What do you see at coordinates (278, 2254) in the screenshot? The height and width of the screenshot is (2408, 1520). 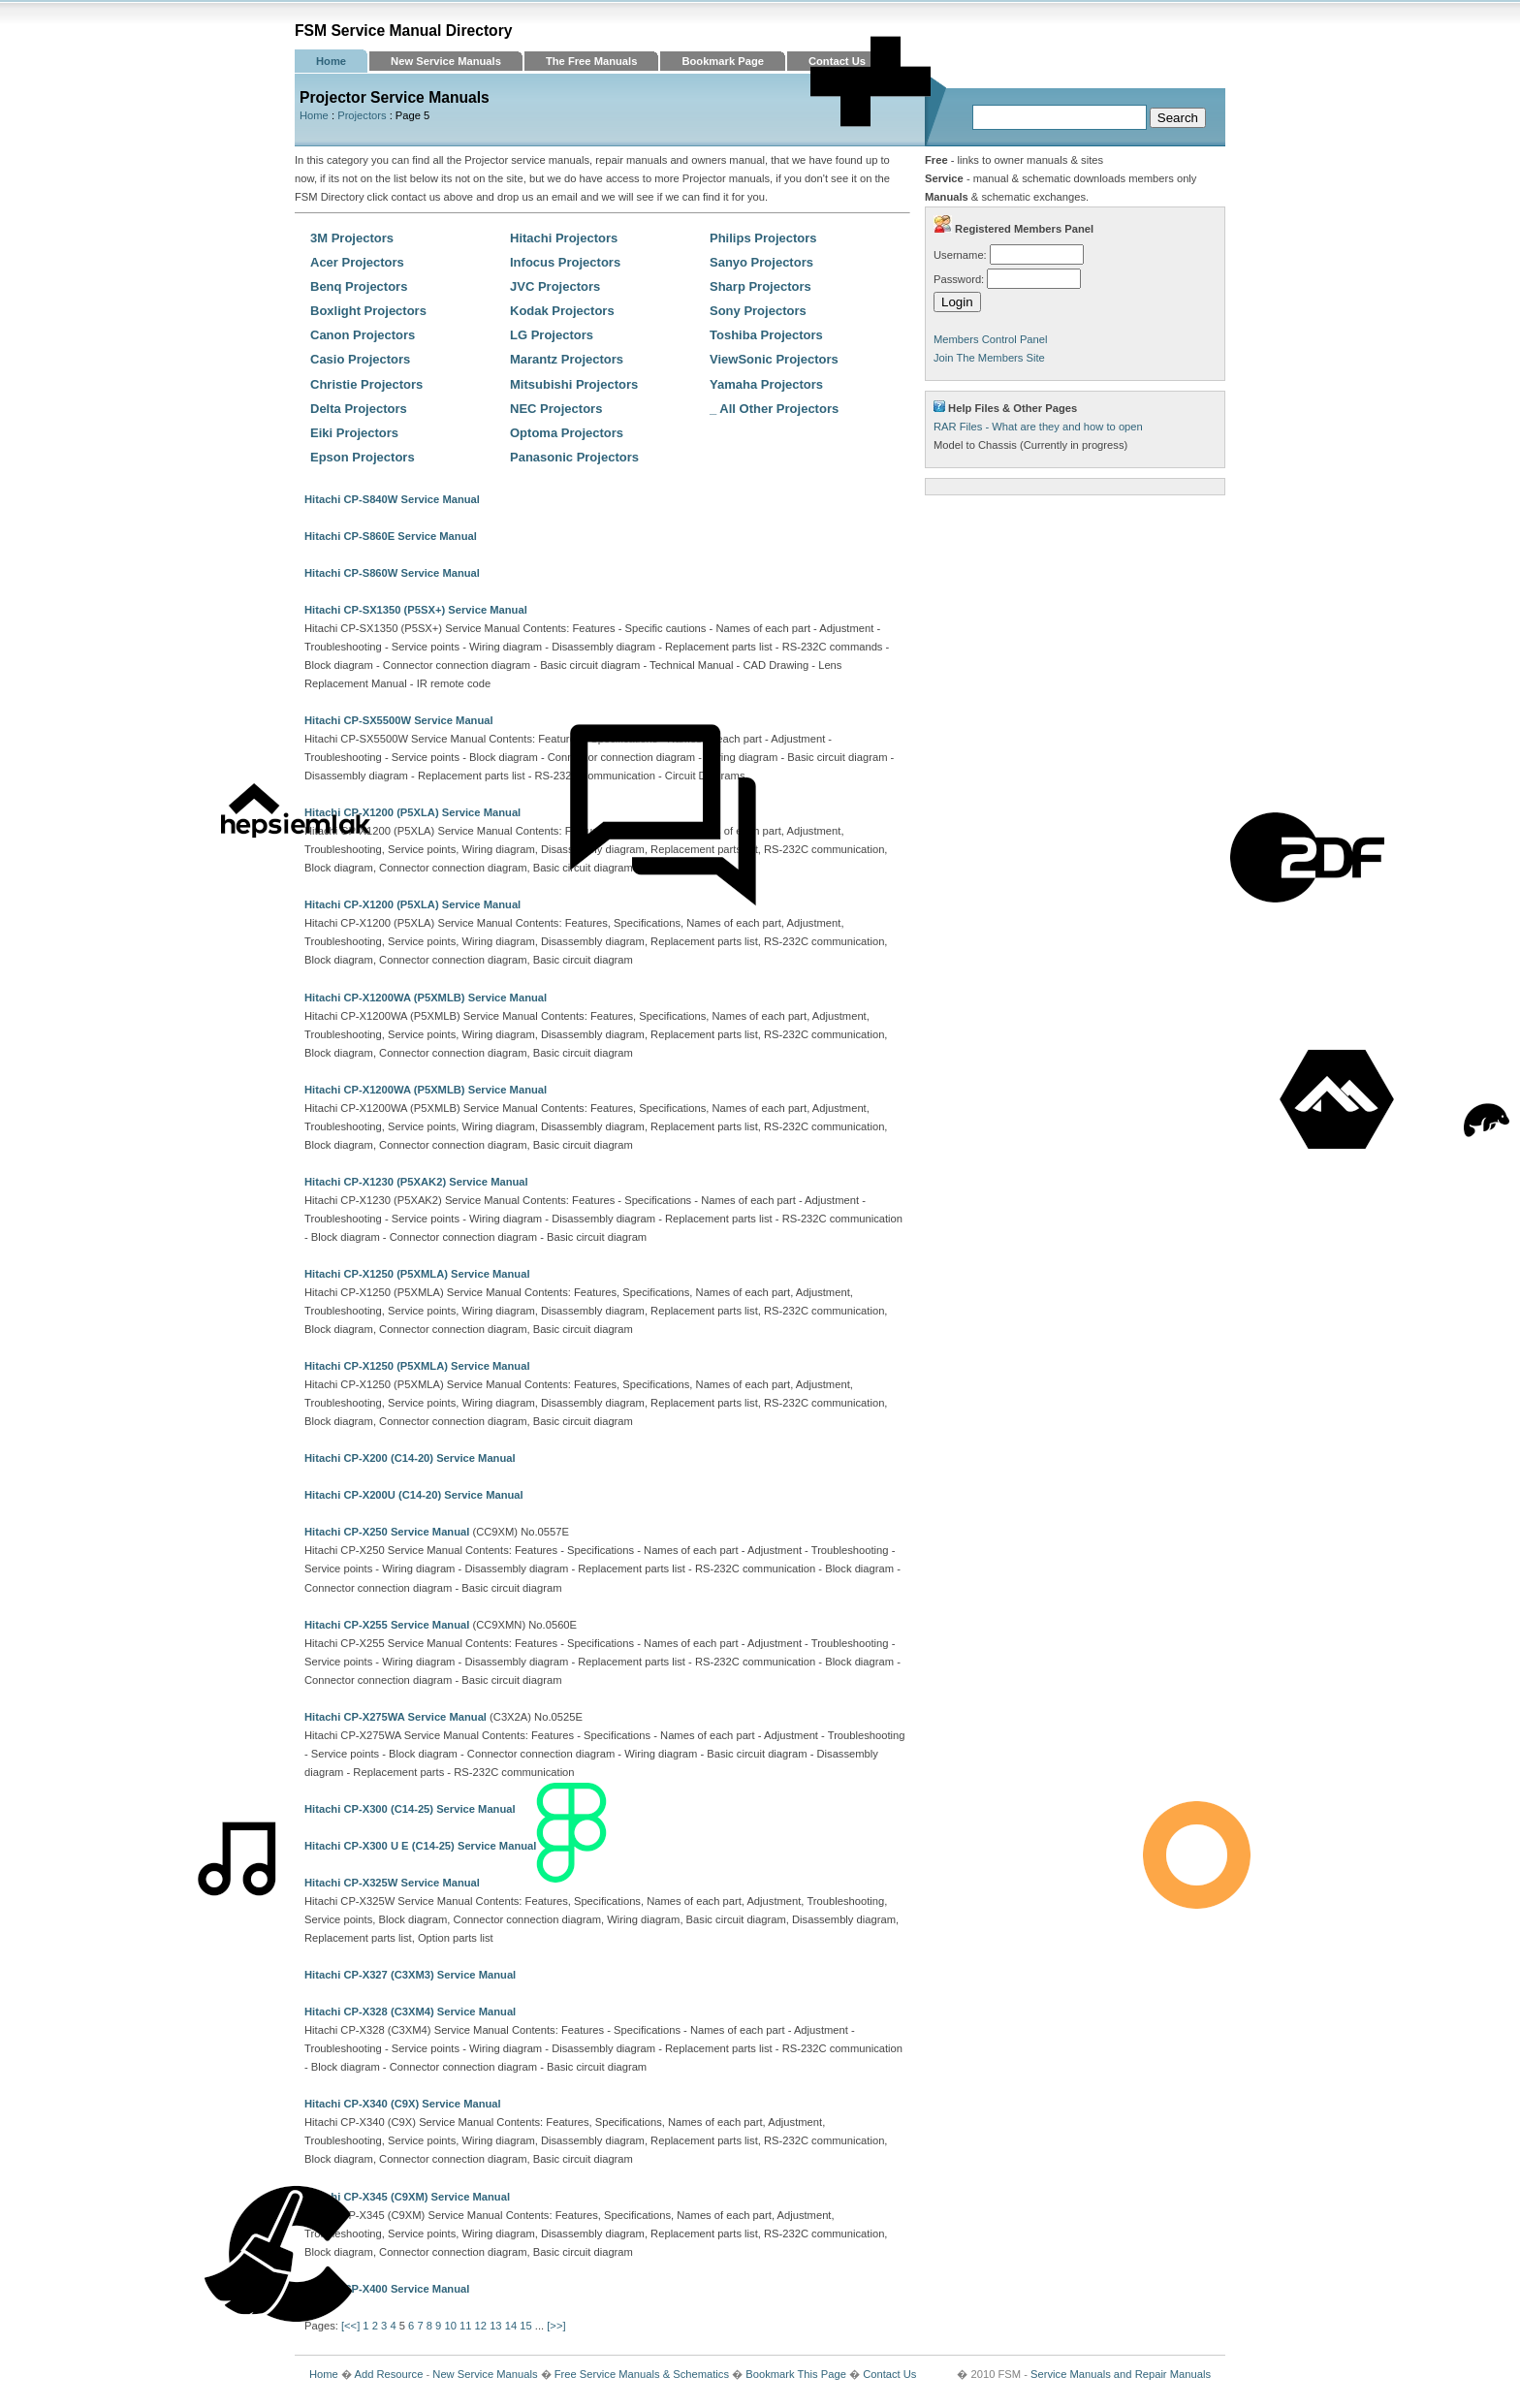 I see `open CCleaner application` at bounding box center [278, 2254].